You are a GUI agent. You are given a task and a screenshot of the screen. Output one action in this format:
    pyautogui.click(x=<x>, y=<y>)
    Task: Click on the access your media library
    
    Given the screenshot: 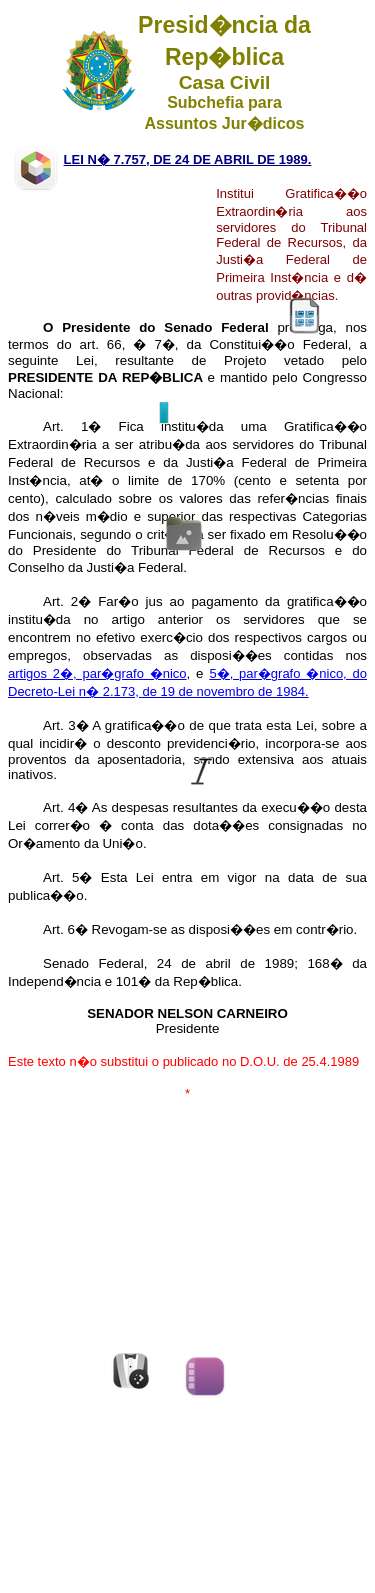 What is the action you would take?
    pyautogui.click(x=212, y=1478)
    